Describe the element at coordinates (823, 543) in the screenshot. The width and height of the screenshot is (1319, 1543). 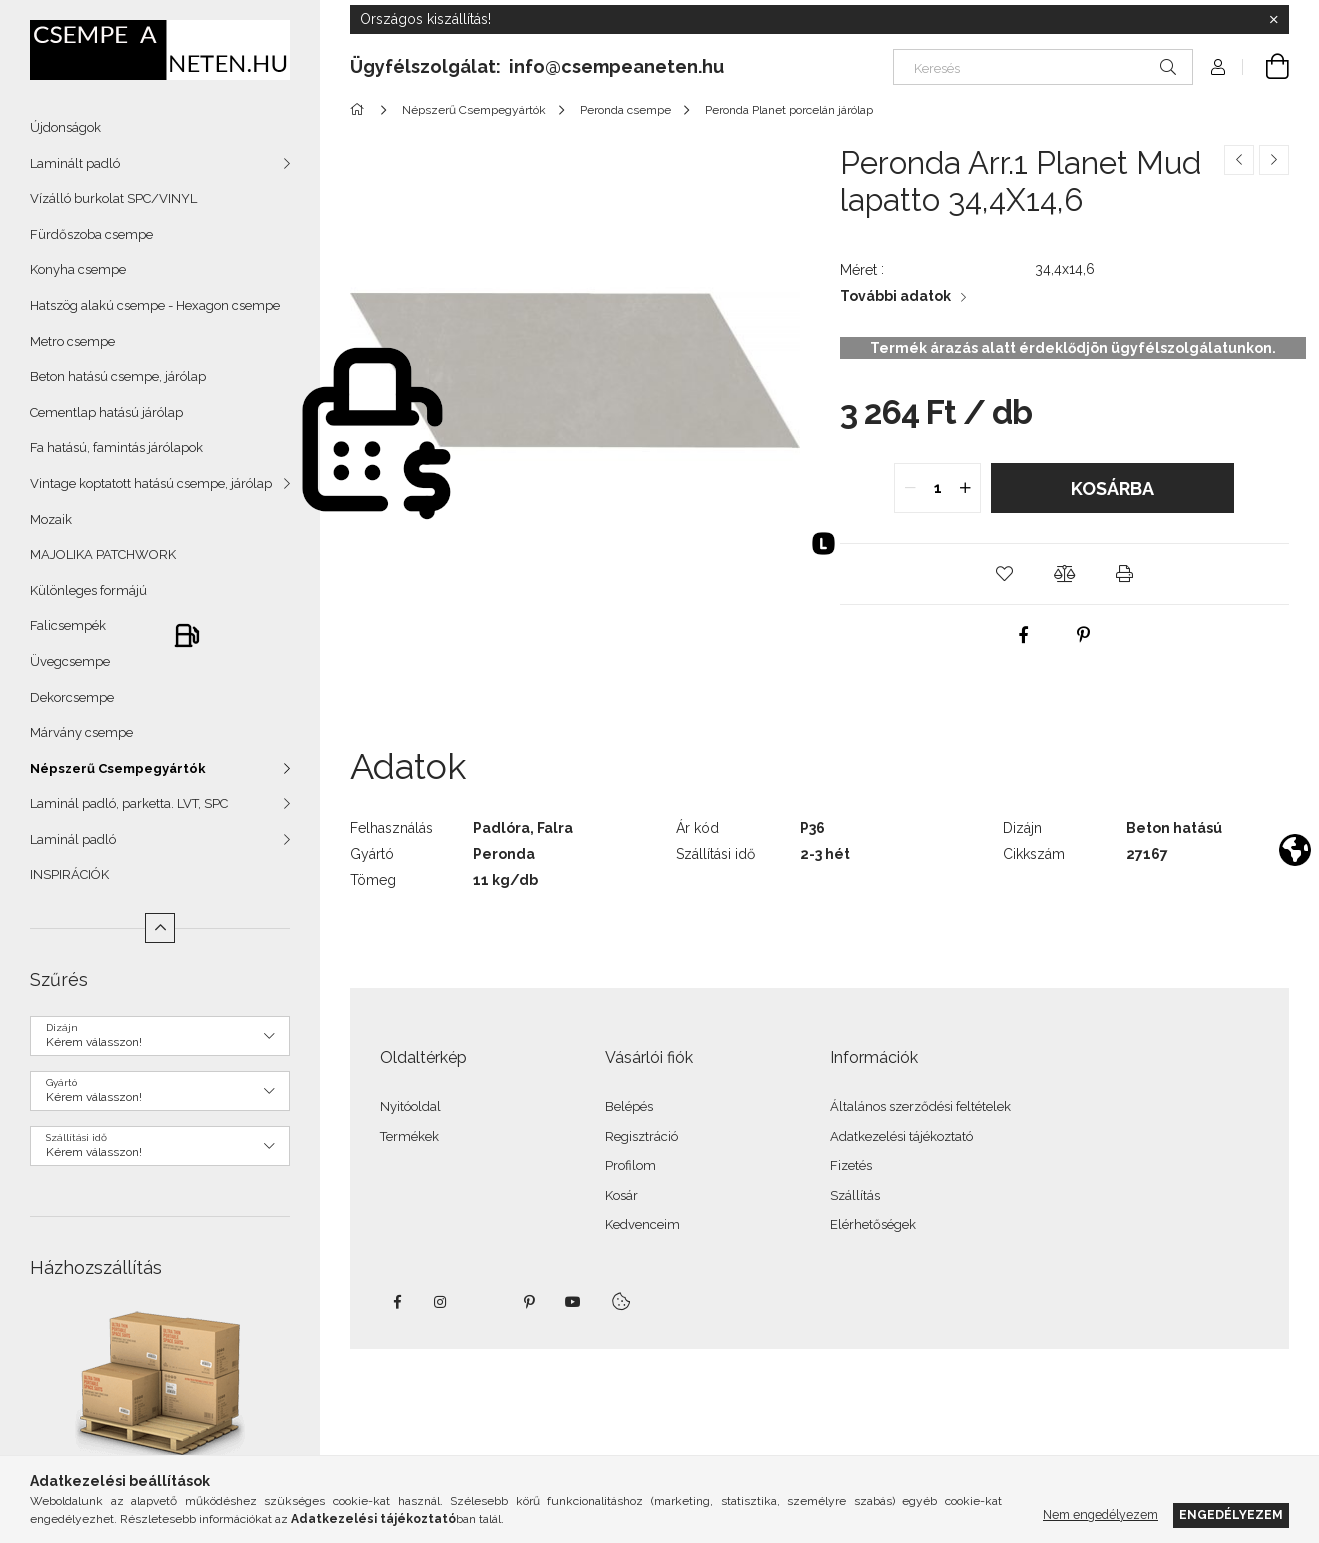
I see `indicates items or options starting with the letter "L"` at that location.